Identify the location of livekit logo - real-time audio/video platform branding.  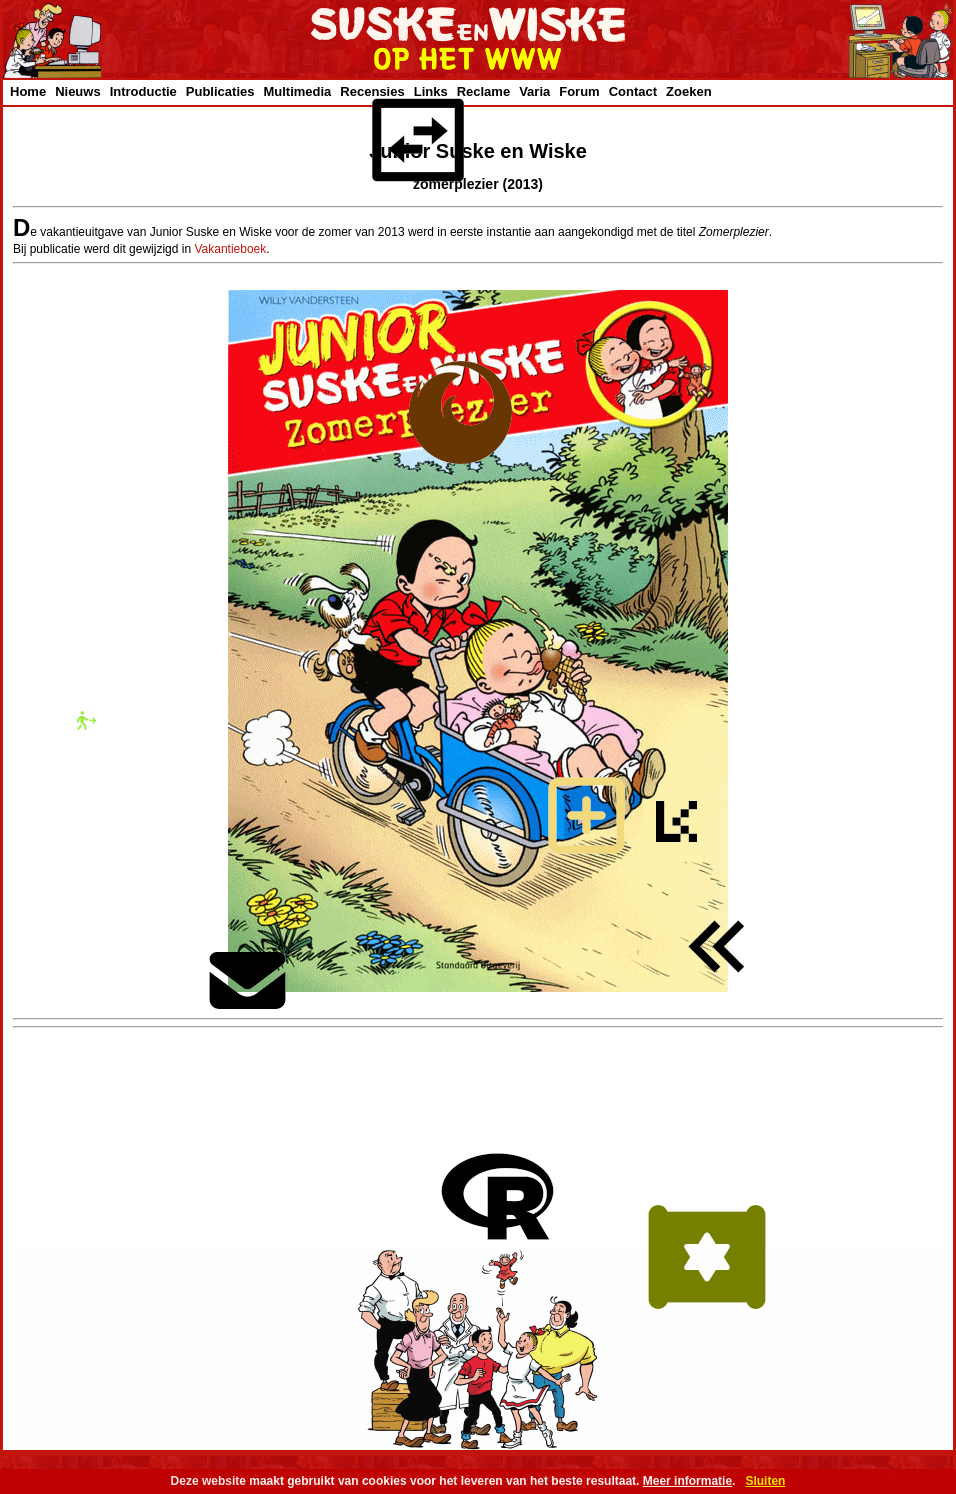
(676, 821).